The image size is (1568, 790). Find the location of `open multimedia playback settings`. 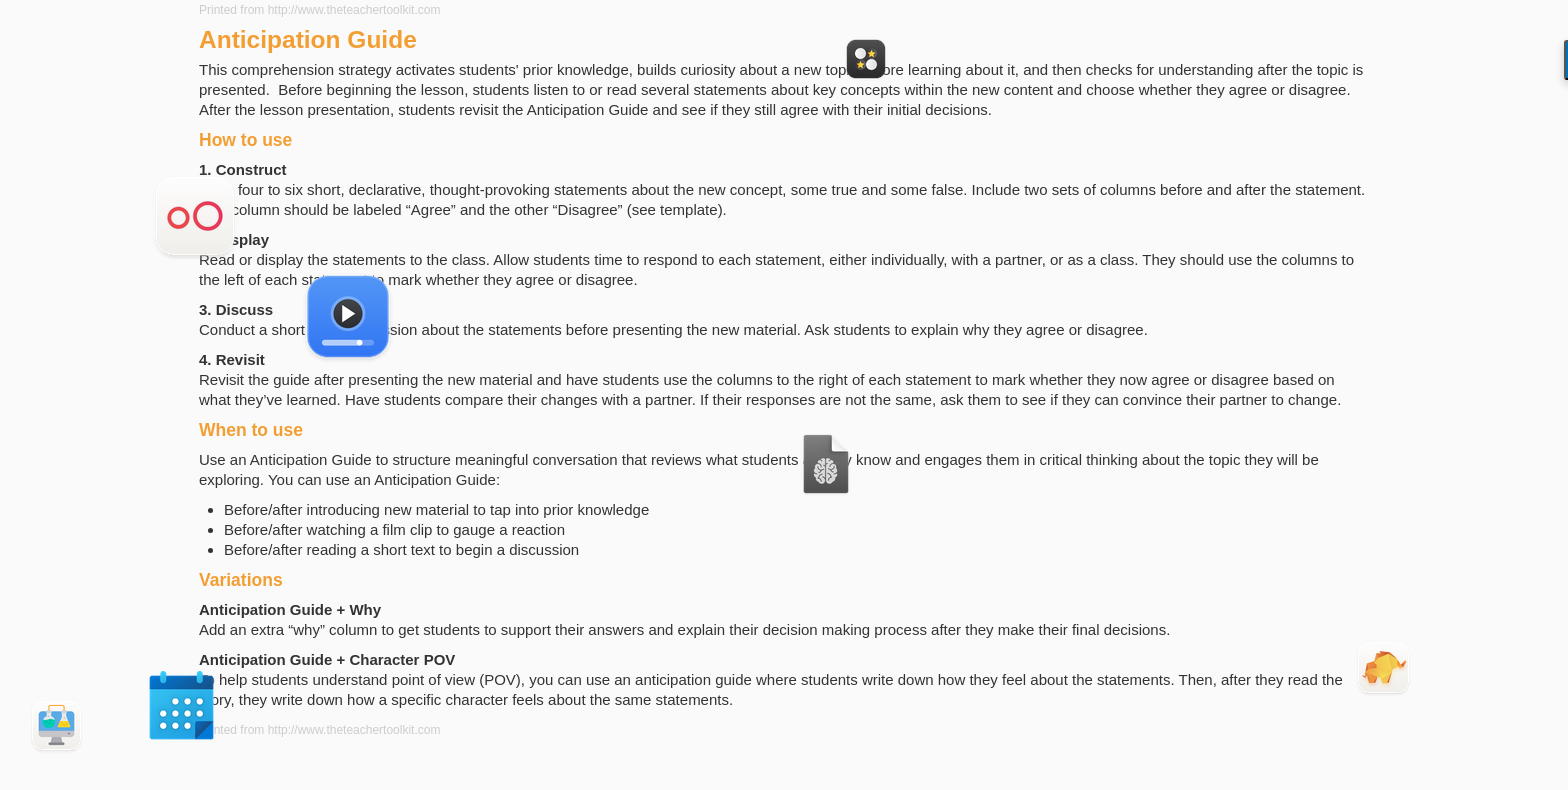

open multimedia playback settings is located at coordinates (348, 318).